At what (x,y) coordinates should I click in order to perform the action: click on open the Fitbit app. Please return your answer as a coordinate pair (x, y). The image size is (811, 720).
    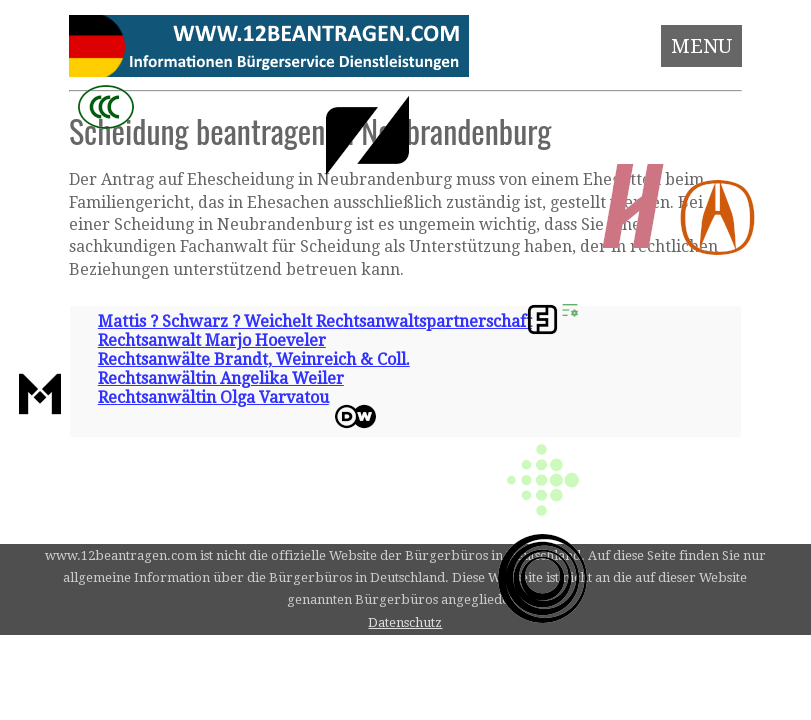
    Looking at the image, I should click on (543, 480).